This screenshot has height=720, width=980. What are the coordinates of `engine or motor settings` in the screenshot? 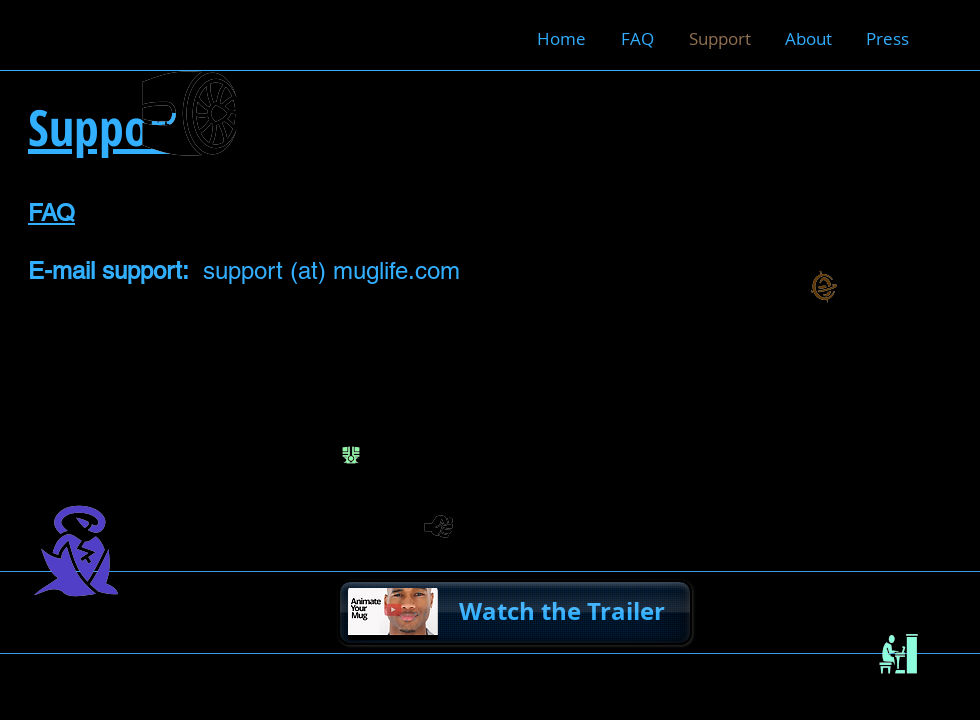 It's located at (351, 455).